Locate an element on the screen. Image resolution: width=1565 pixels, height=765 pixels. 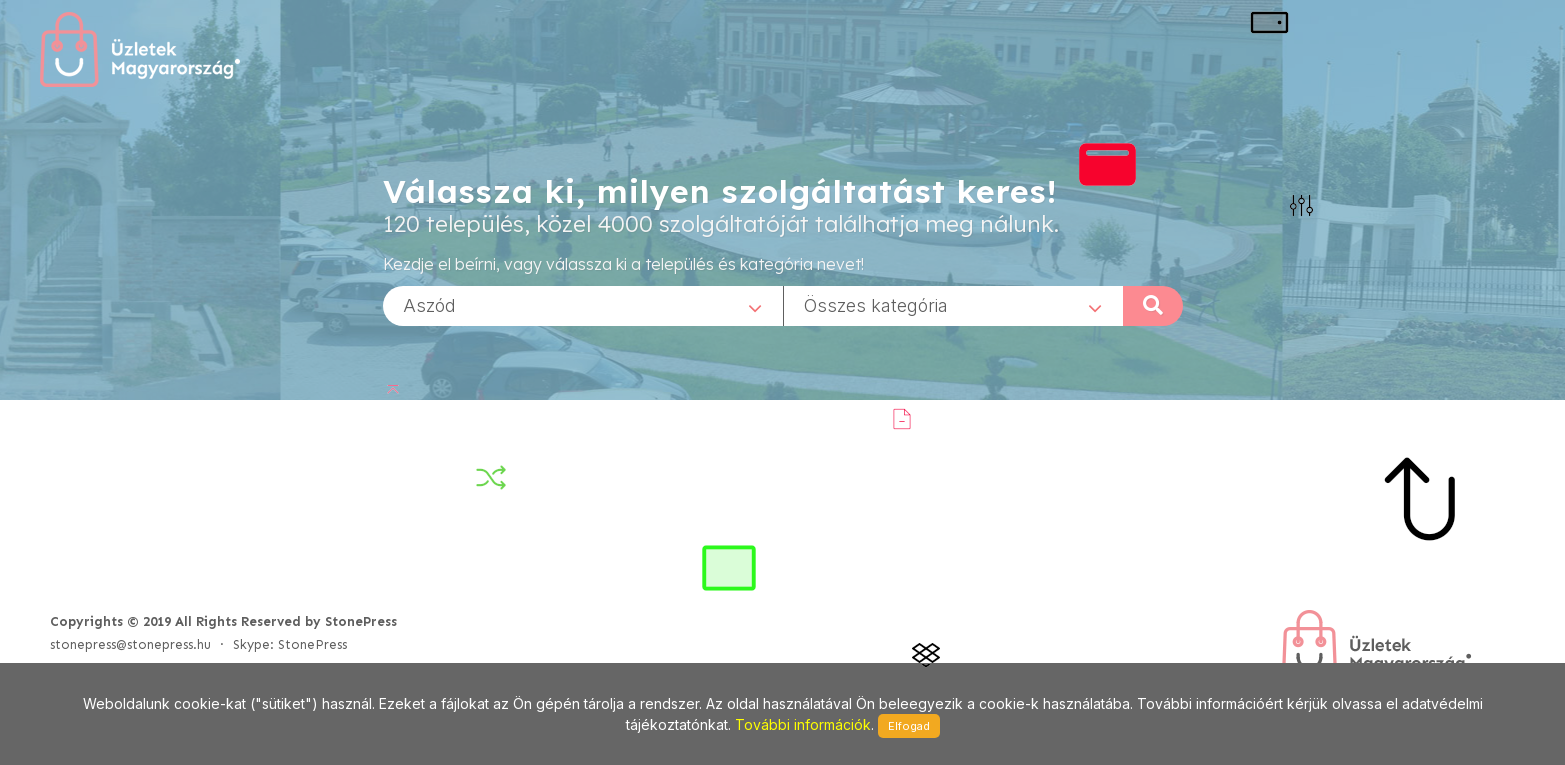
remove a file from the list is located at coordinates (902, 419).